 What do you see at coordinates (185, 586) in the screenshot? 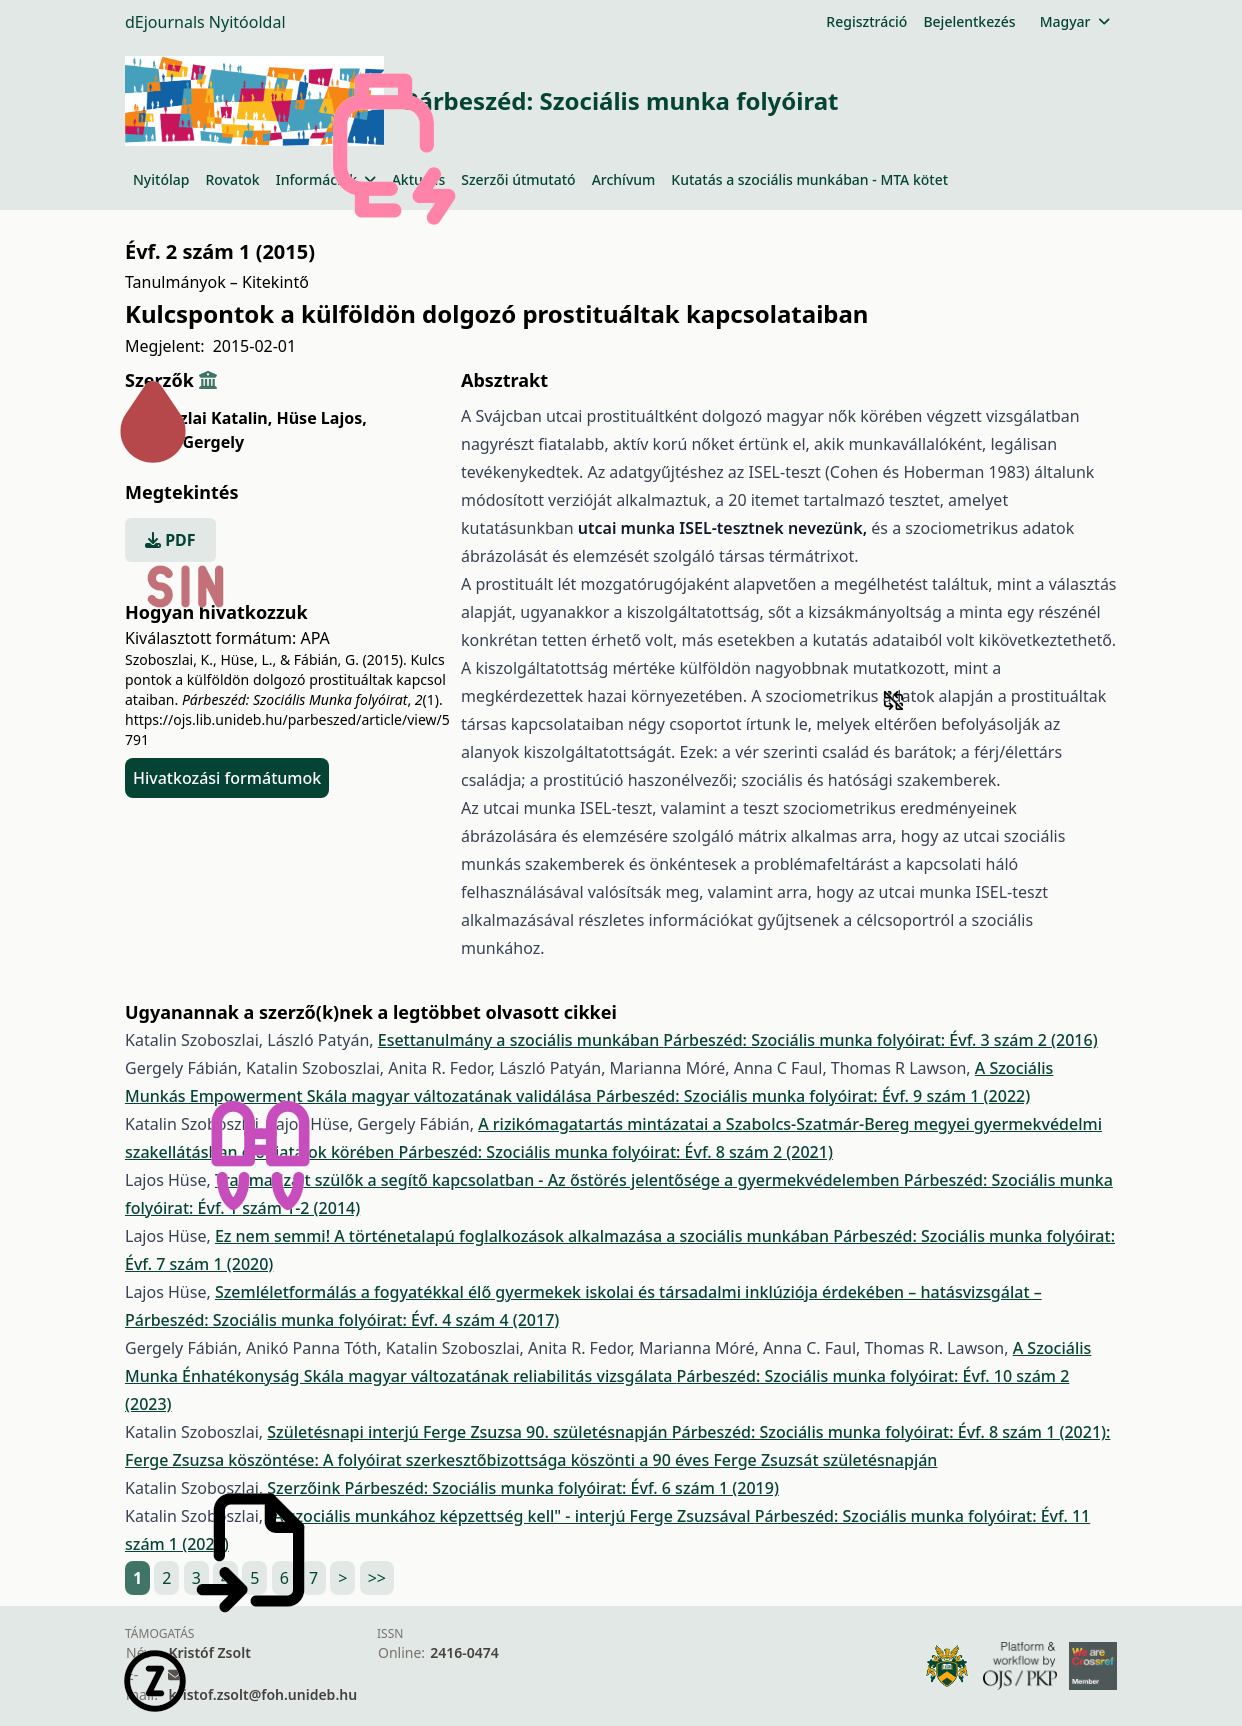
I see `access sine function in calculator` at bounding box center [185, 586].